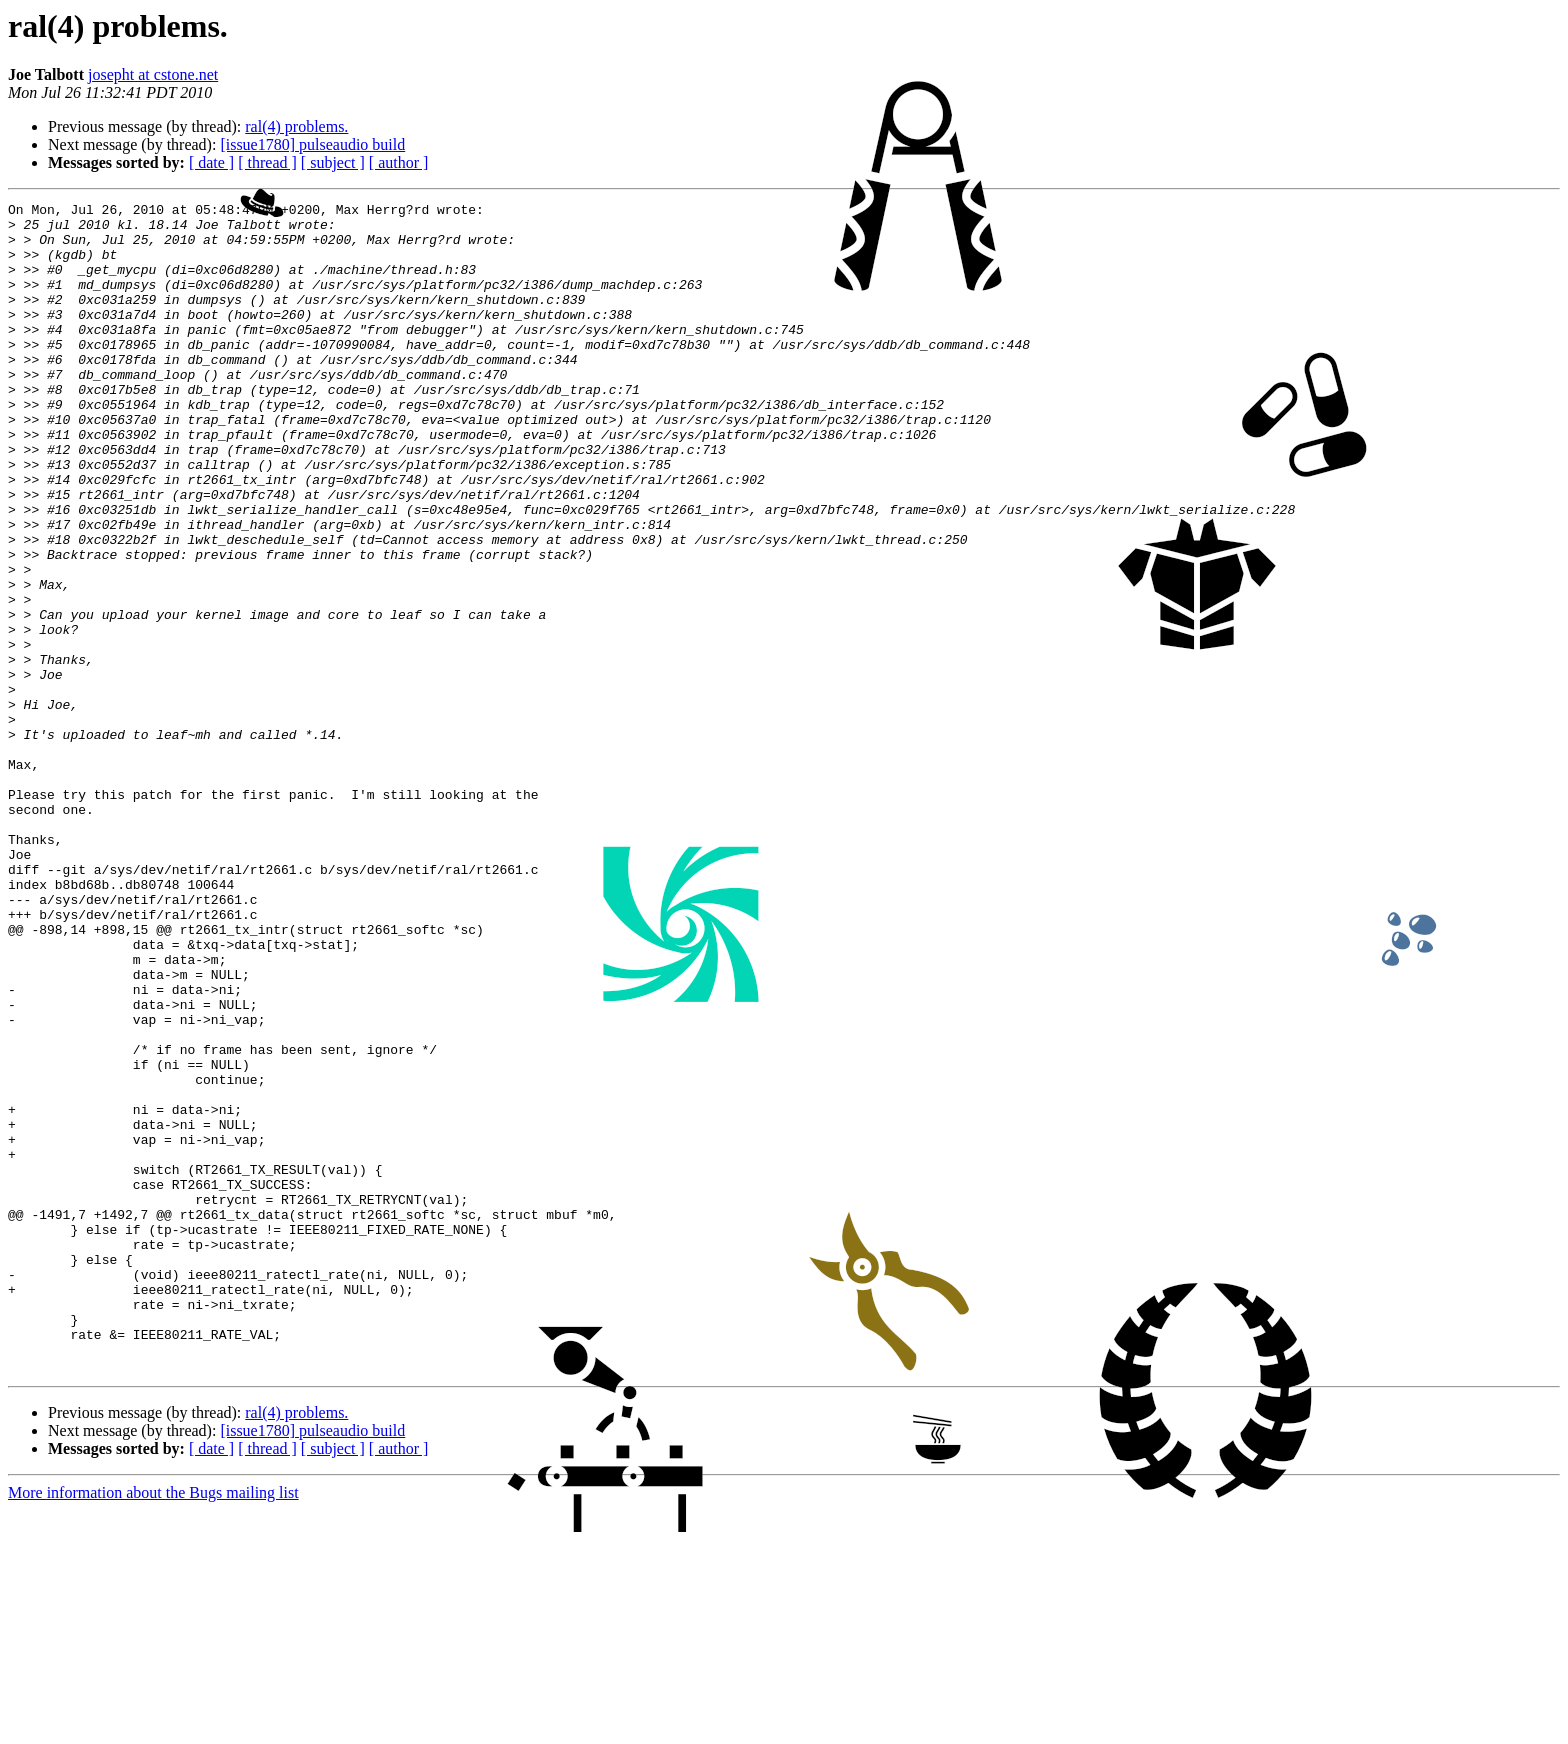 The width and height of the screenshot is (1568, 1744). I want to click on equip shoulder armor to your character, so click(1197, 584).